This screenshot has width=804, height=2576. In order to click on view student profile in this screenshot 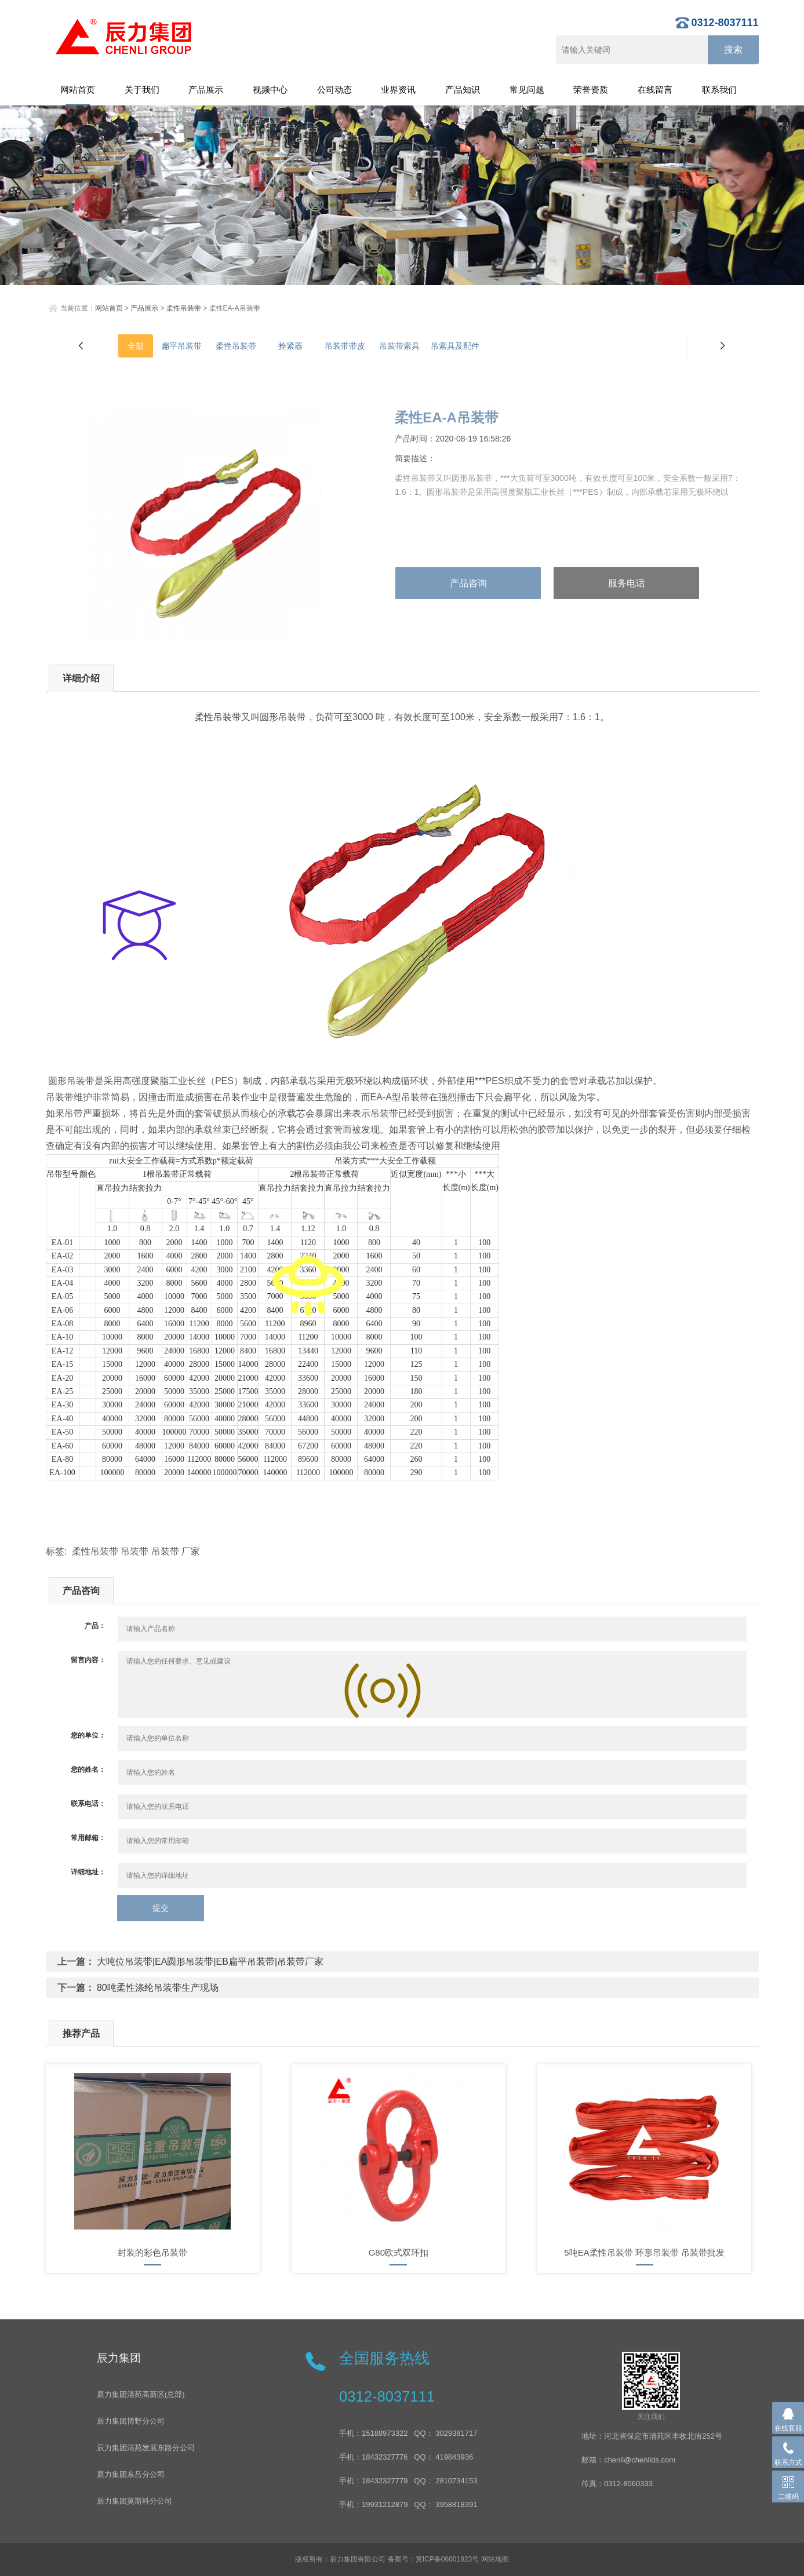, I will do `click(139, 926)`.